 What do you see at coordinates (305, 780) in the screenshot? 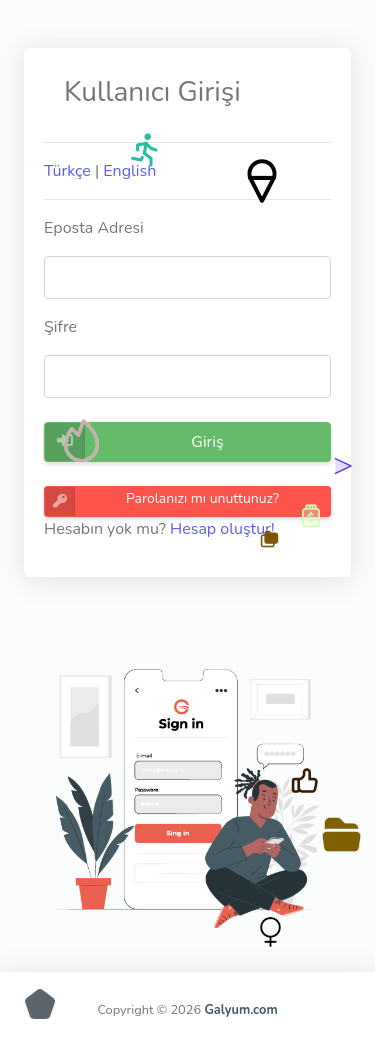
I see `like or upvote content` at bounding box center [305, 780].